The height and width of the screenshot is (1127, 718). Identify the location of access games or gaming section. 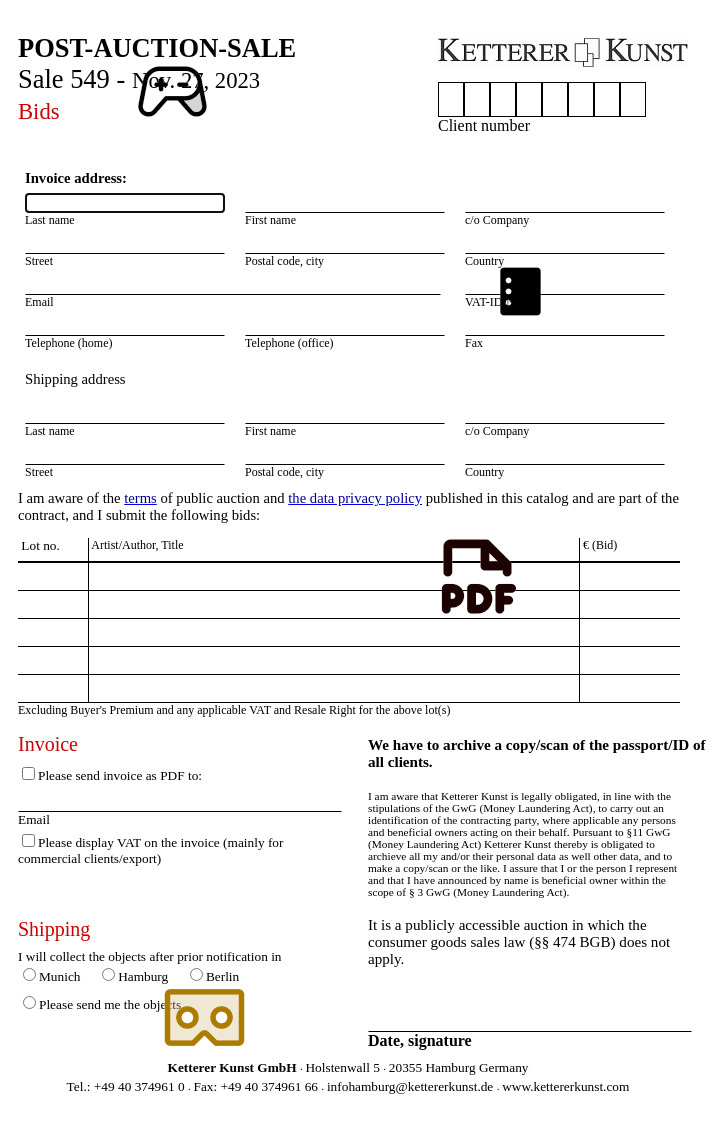
(172, 91).